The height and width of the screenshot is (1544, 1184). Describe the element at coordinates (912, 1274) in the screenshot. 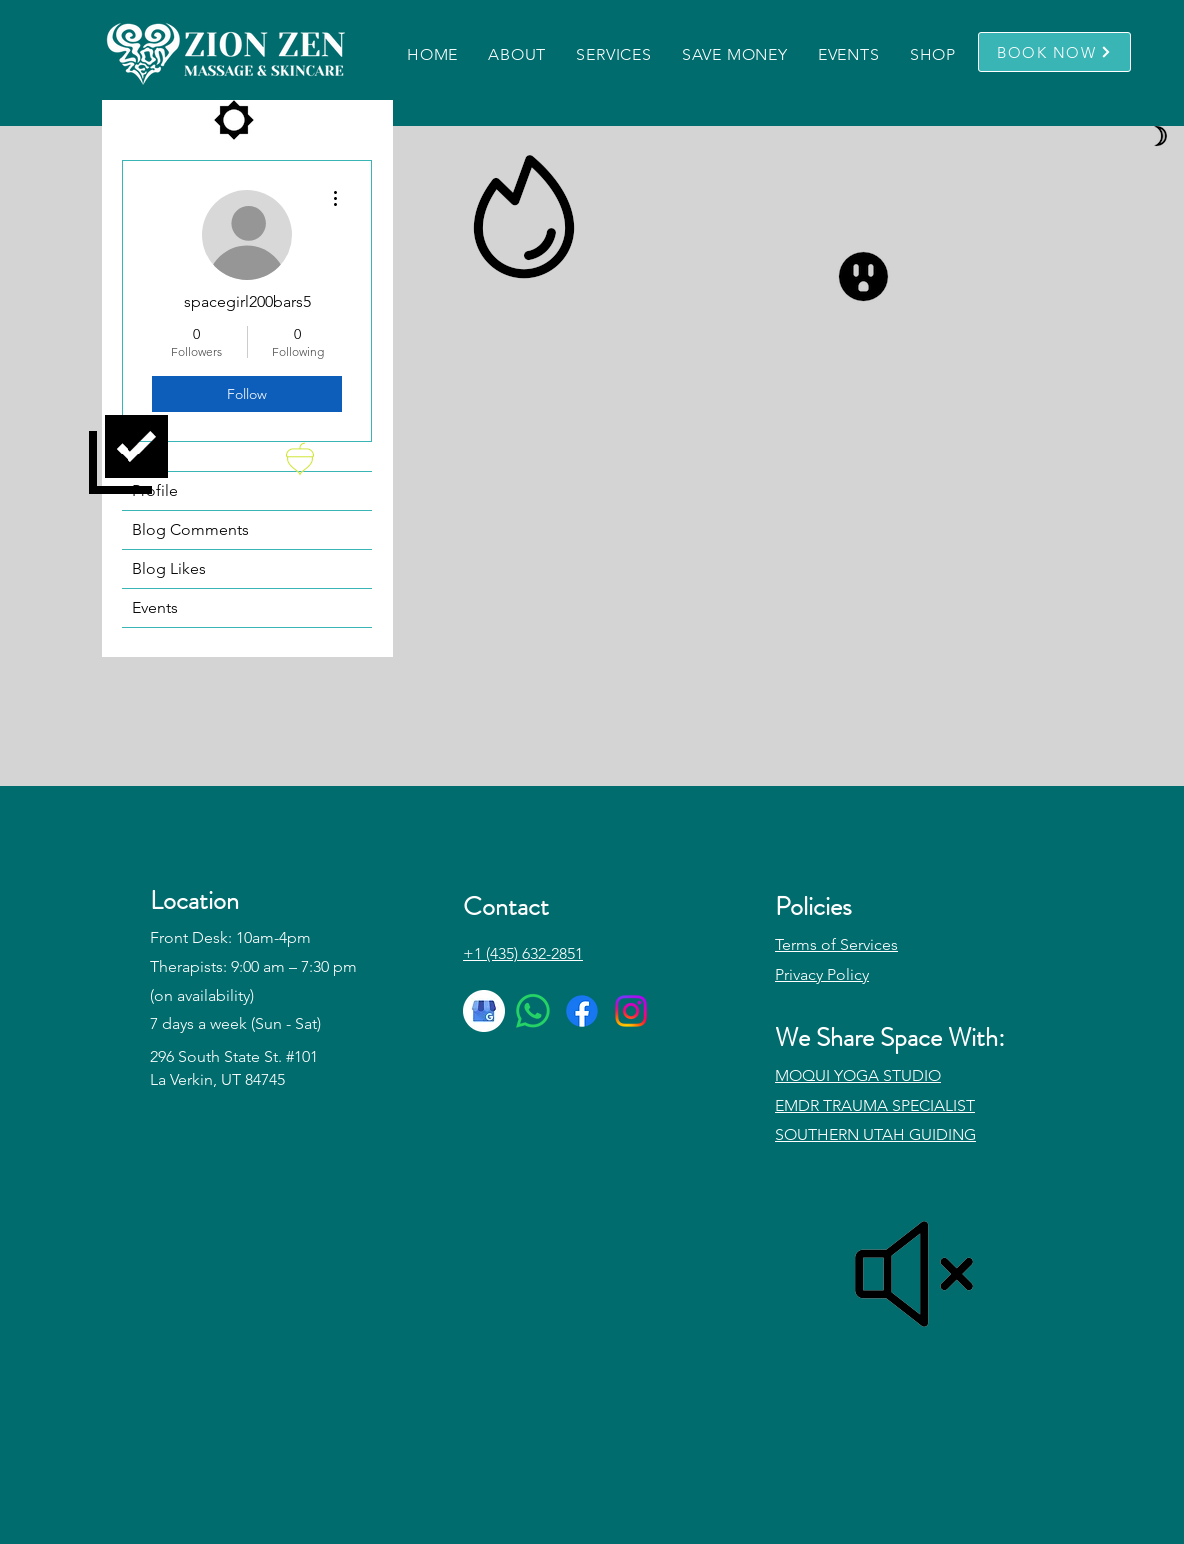

I see `mute audio or sound` at that location.